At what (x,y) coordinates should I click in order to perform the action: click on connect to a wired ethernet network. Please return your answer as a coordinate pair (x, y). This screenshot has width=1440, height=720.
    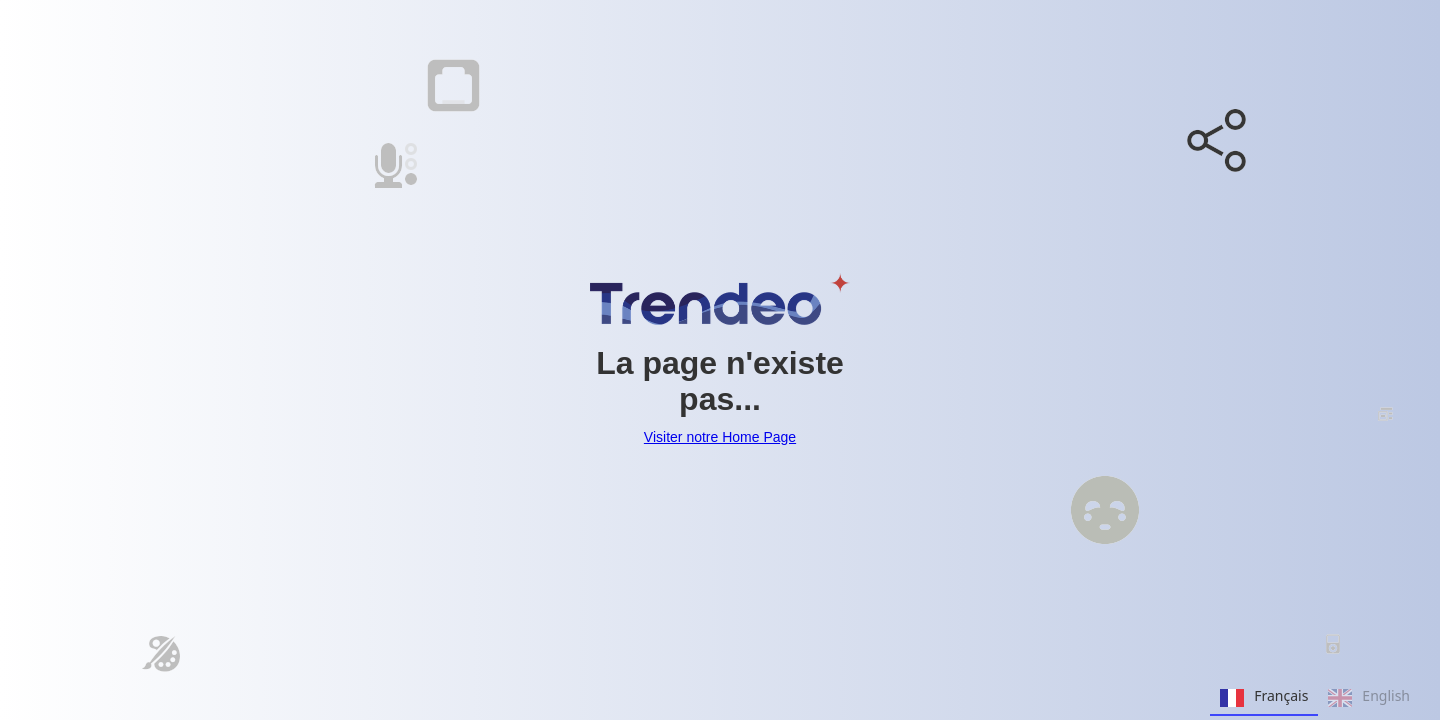
    Looking at the image, I should click on (453, 85).